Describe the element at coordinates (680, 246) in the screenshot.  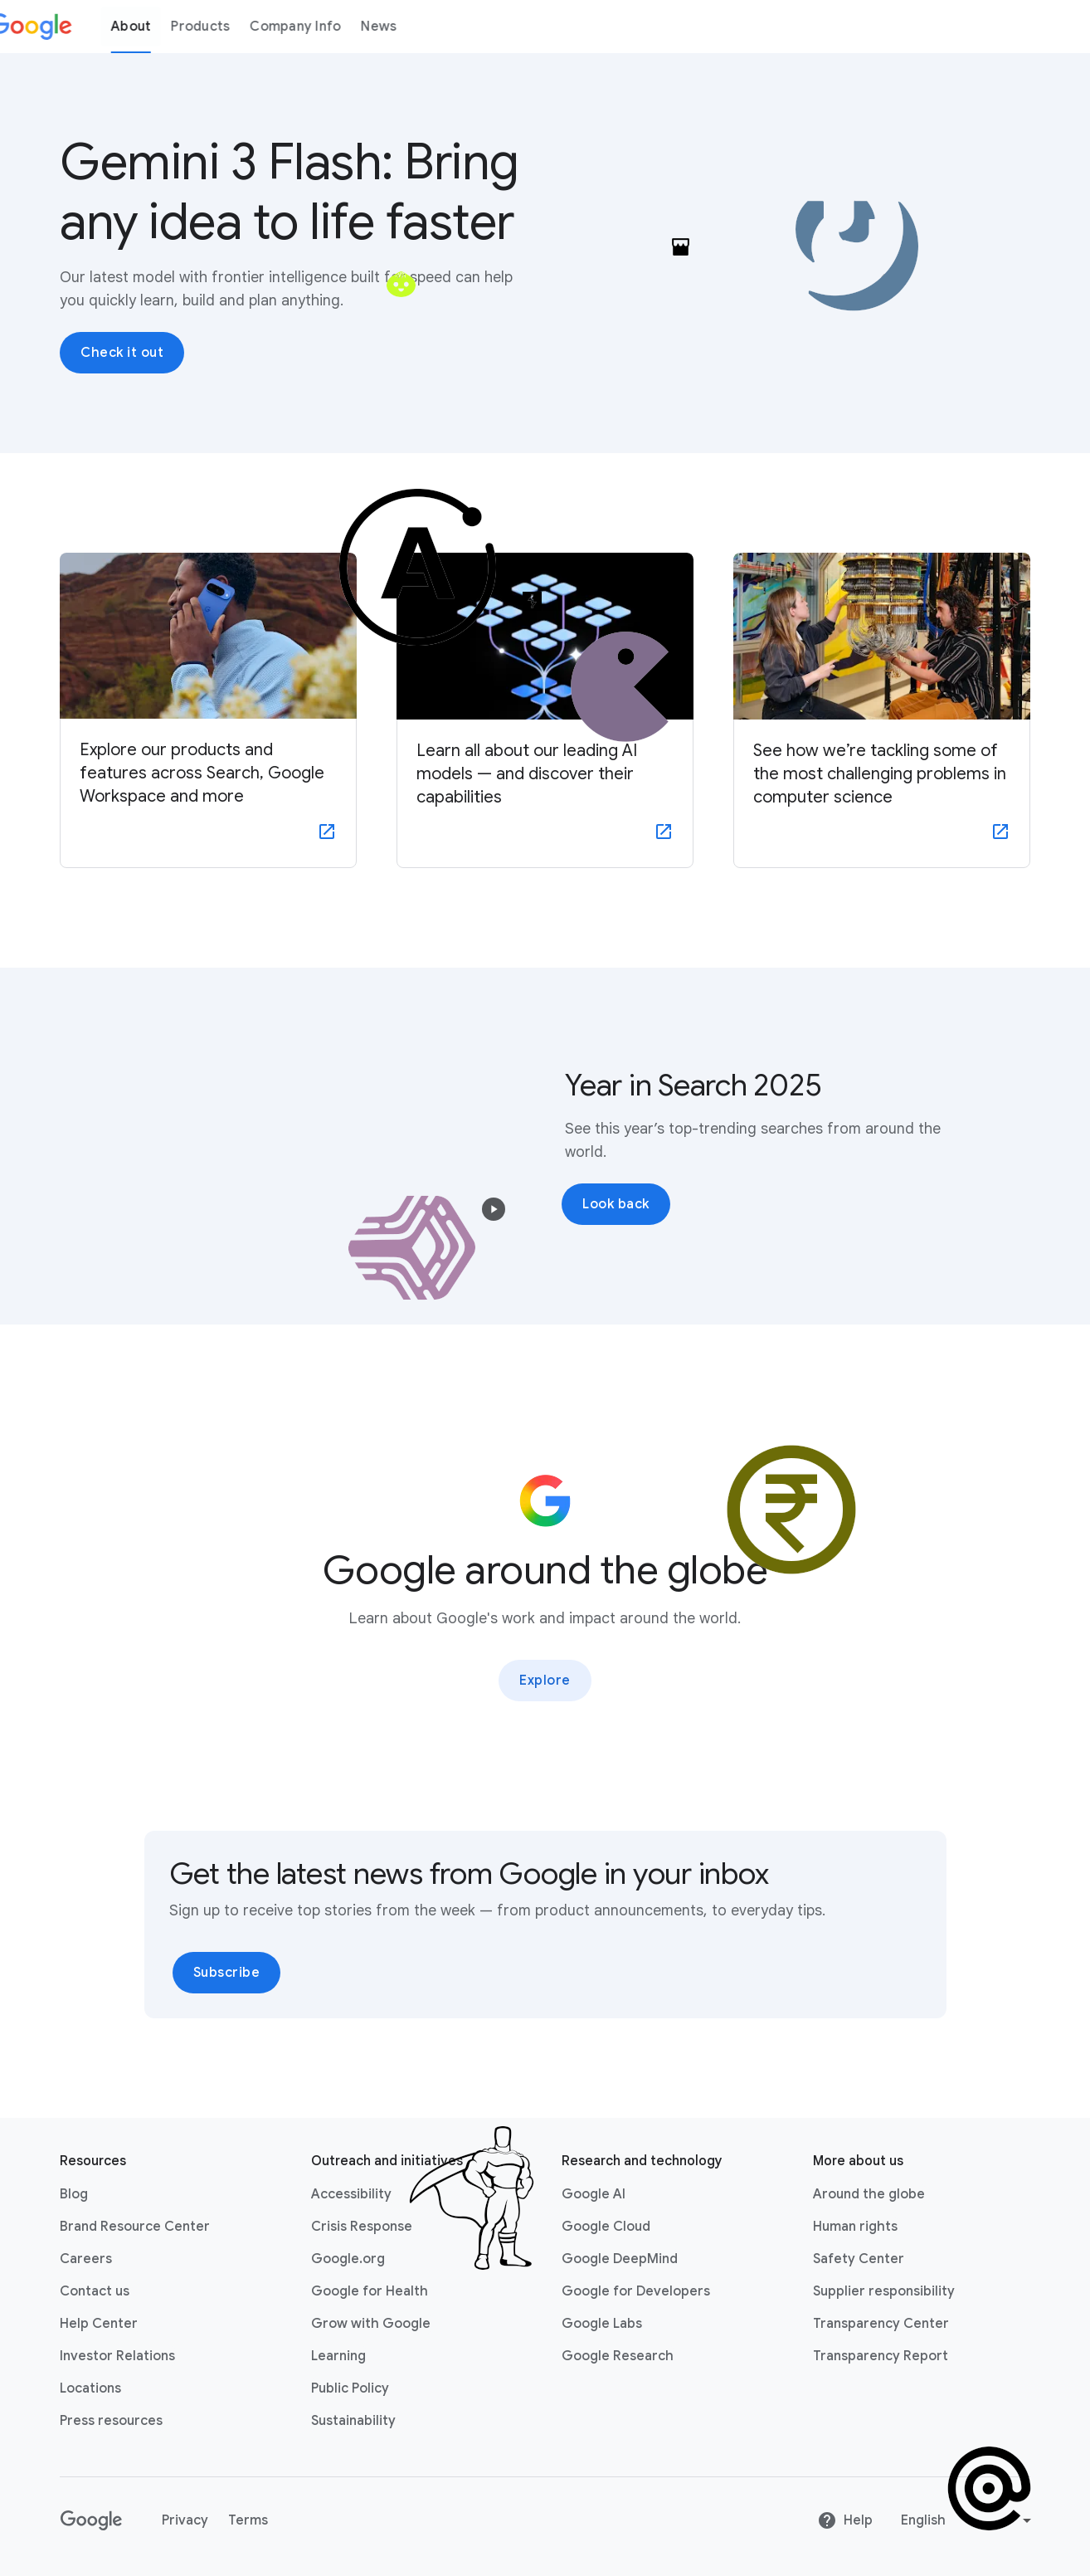
I see `access the online store or marketplace` at that location.